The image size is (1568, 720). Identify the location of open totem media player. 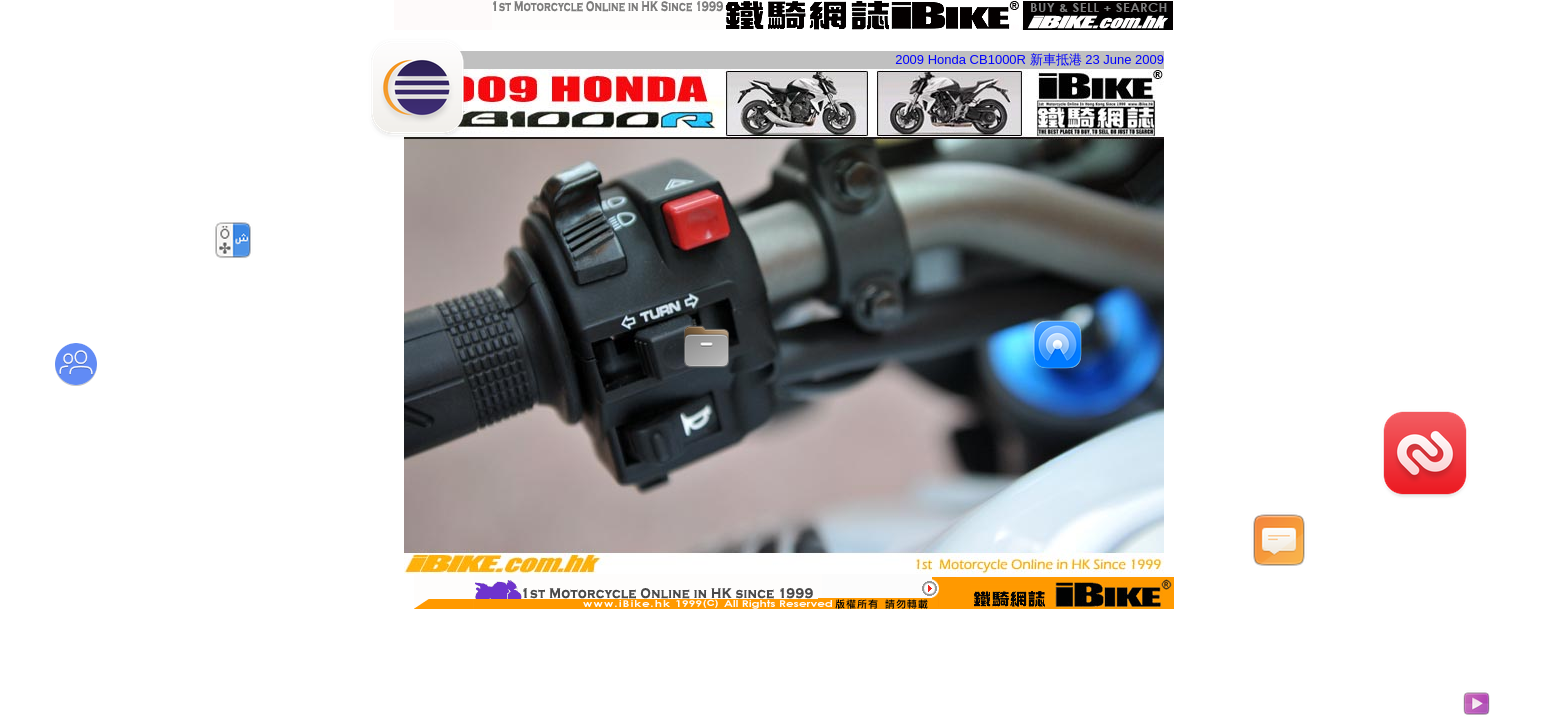
(1476, 703).